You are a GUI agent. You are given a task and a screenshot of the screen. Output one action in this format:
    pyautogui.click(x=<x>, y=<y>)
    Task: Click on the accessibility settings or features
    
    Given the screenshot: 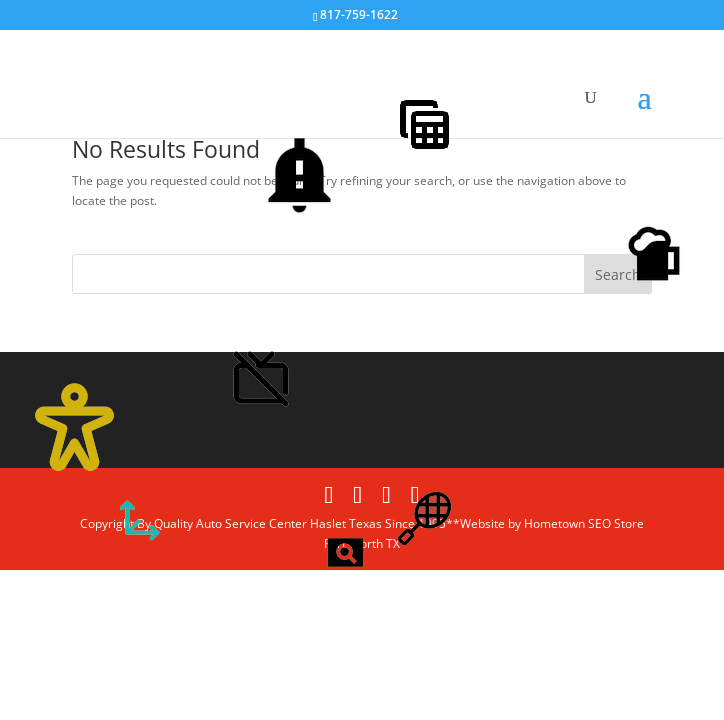 What is the action you would take?
    pyautogui.click(x=74, y=428)
    